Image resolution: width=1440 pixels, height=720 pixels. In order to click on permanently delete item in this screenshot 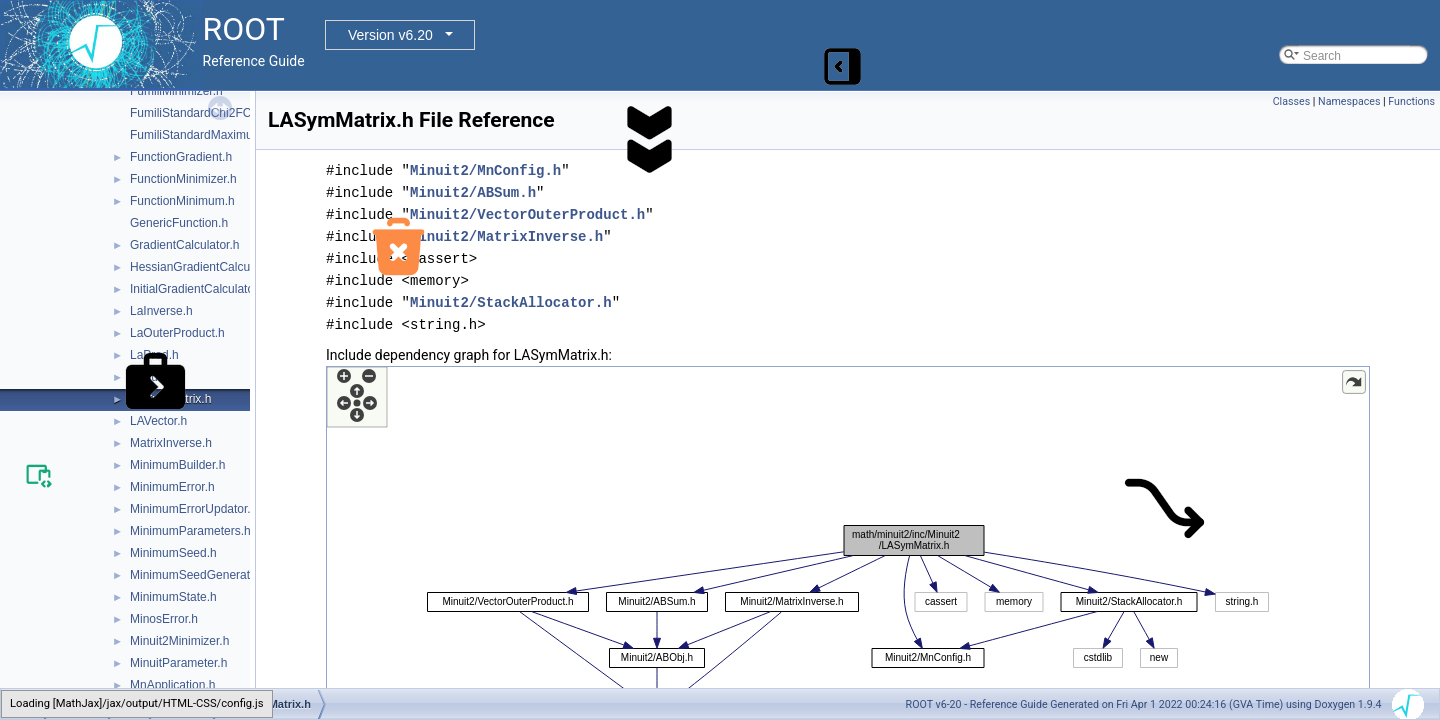, I will do `click(398, 246)`.